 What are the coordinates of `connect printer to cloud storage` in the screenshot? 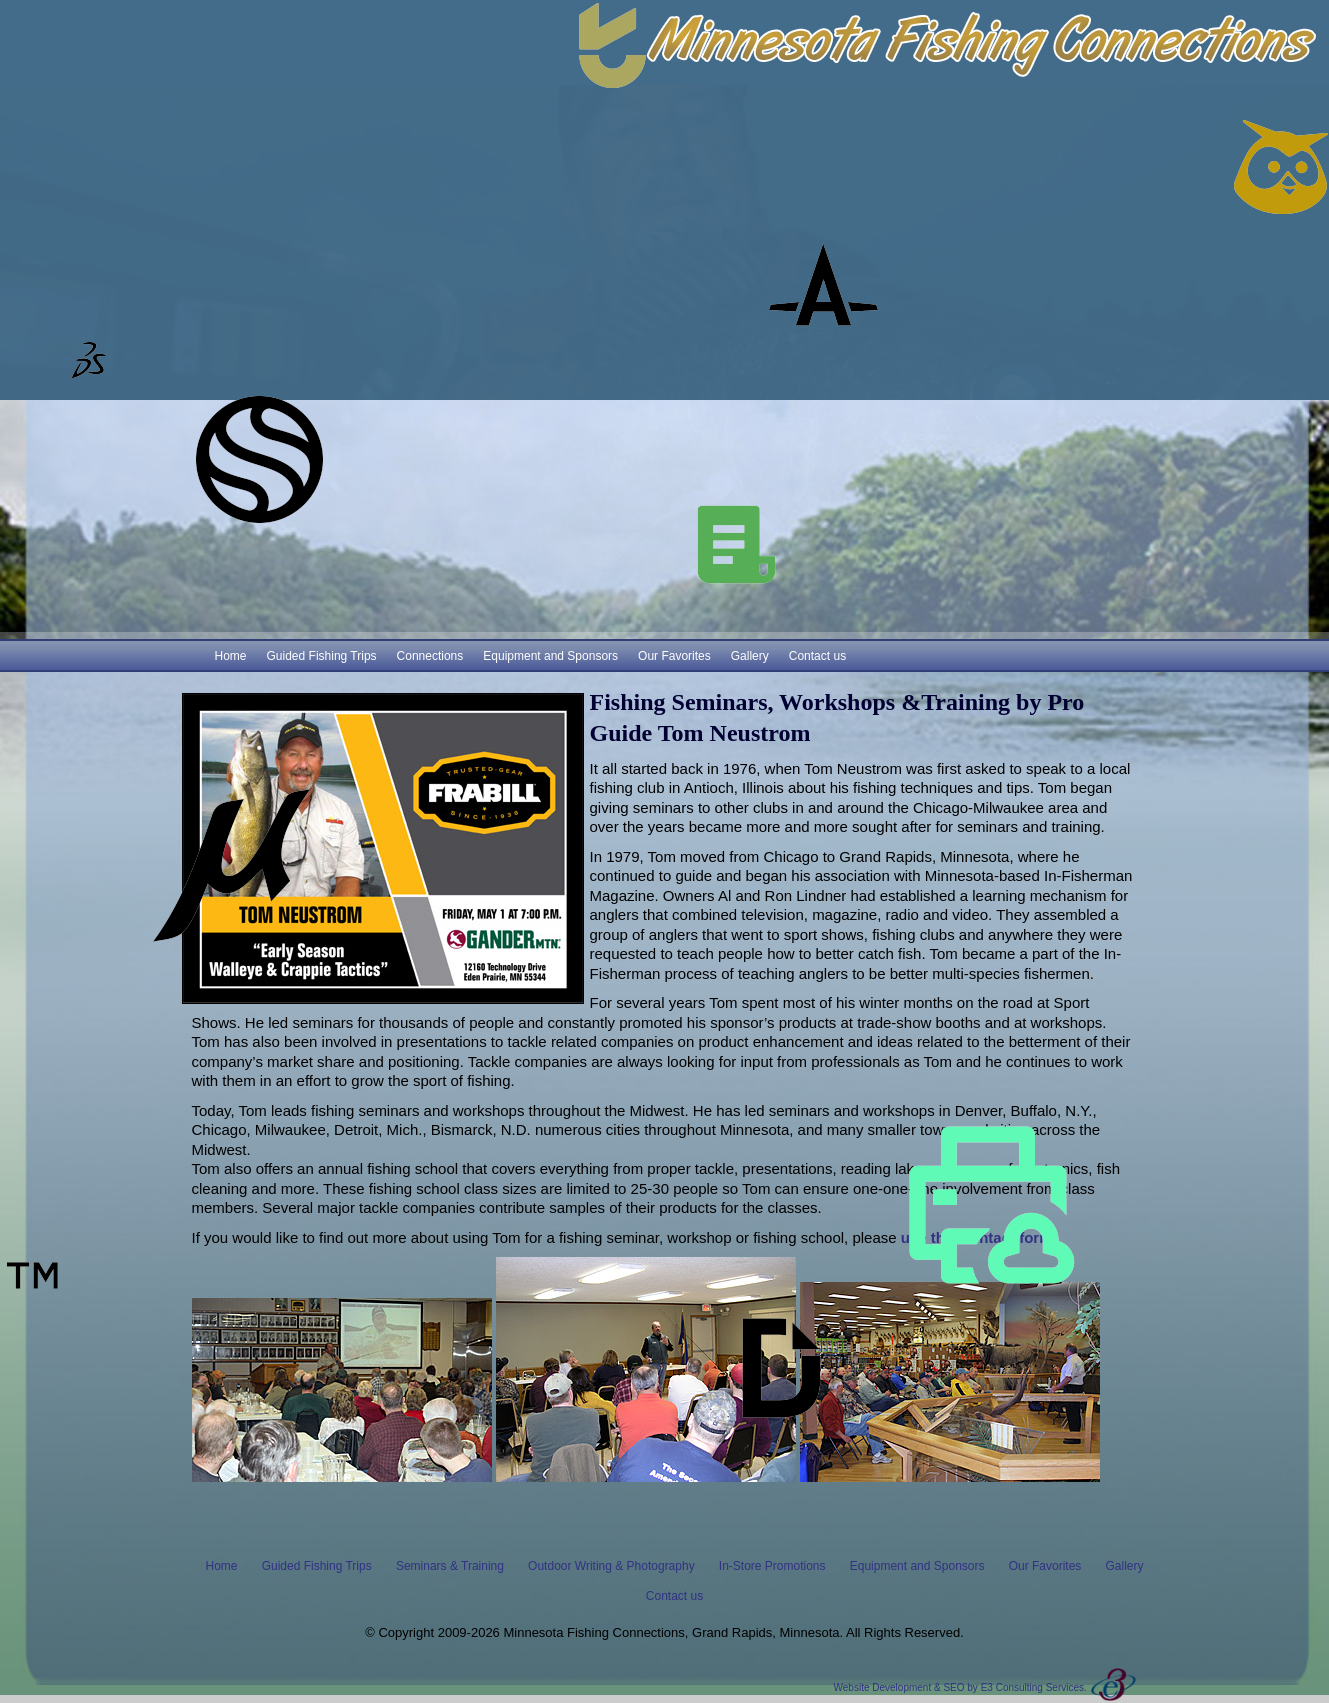 It's located at (988, 1205).